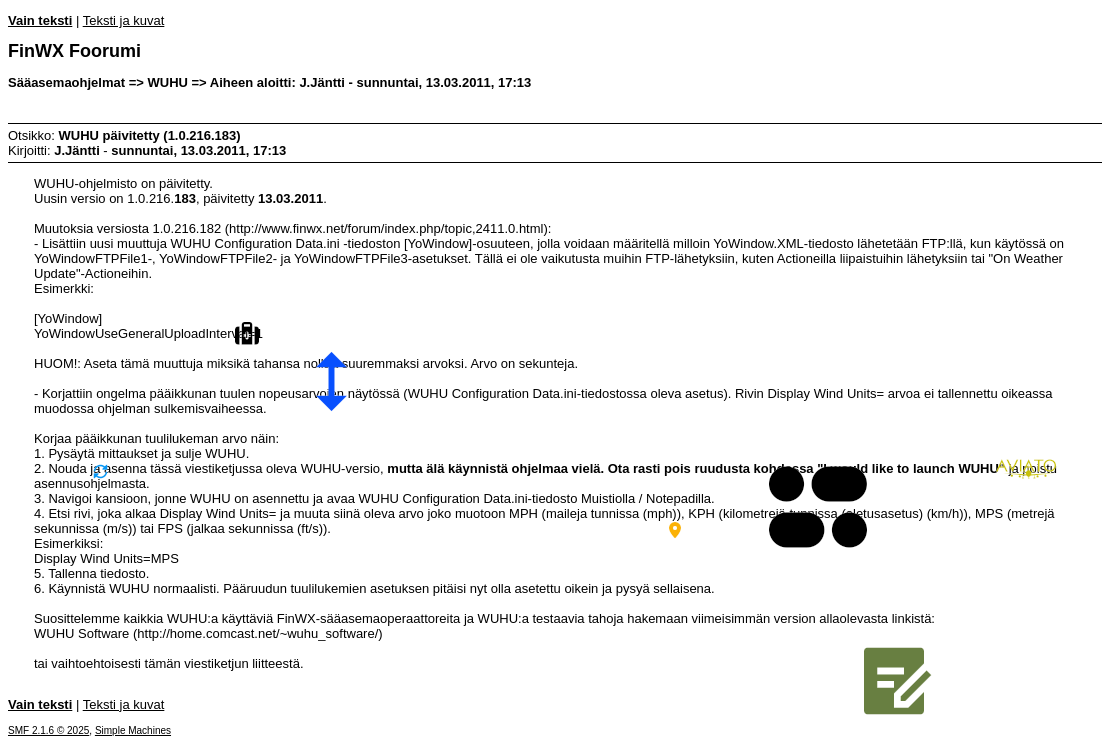 The height and width of the screenshot is (744, 1110). What do you see at coordinates (100, 471) in the screenshot?
I see `sync or refresh content` at bounding box center [100, 471].